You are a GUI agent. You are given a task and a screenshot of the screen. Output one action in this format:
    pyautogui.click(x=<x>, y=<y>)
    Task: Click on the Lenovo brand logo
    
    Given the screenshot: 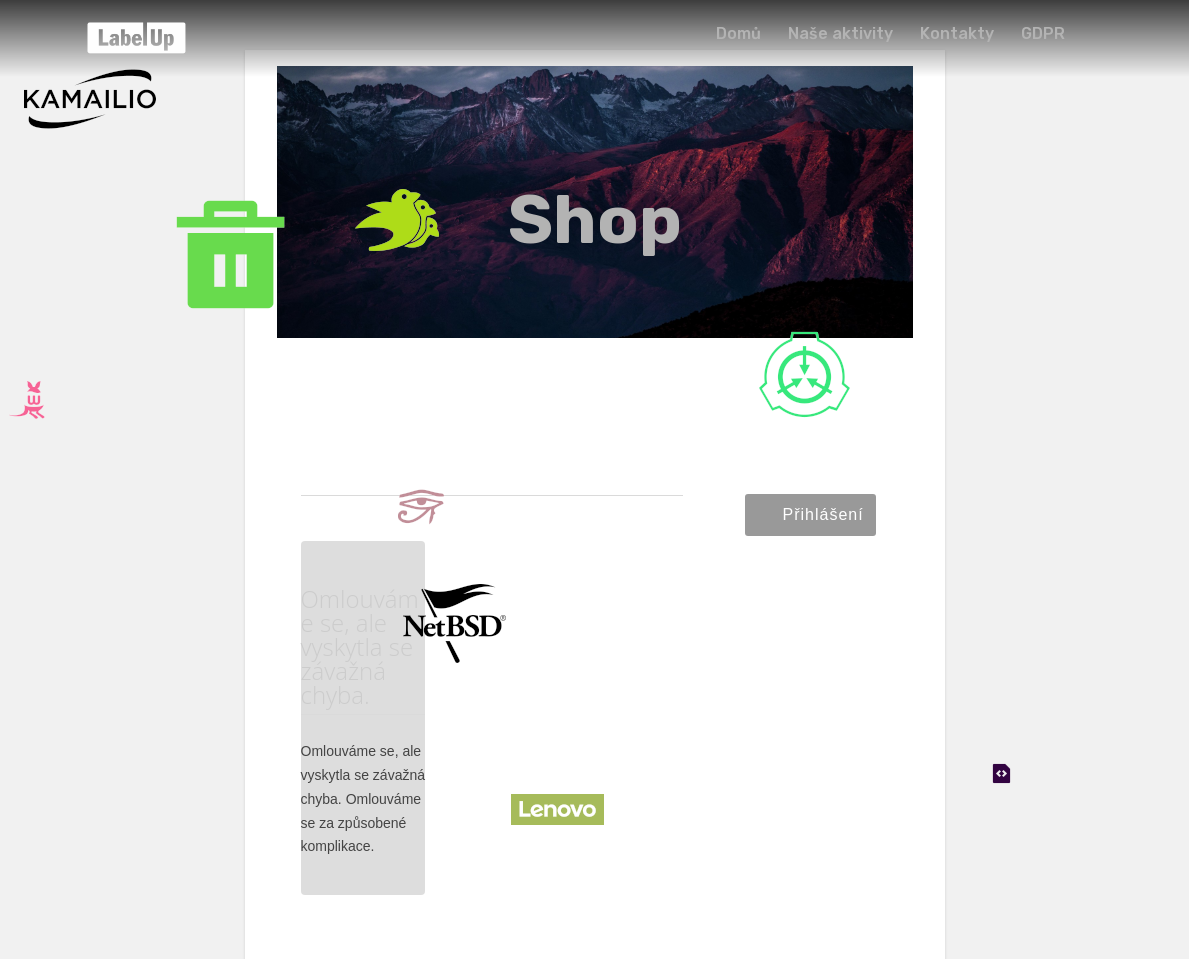 What is the action you would take?
    pyautogui.click(x=557, y=809)
    